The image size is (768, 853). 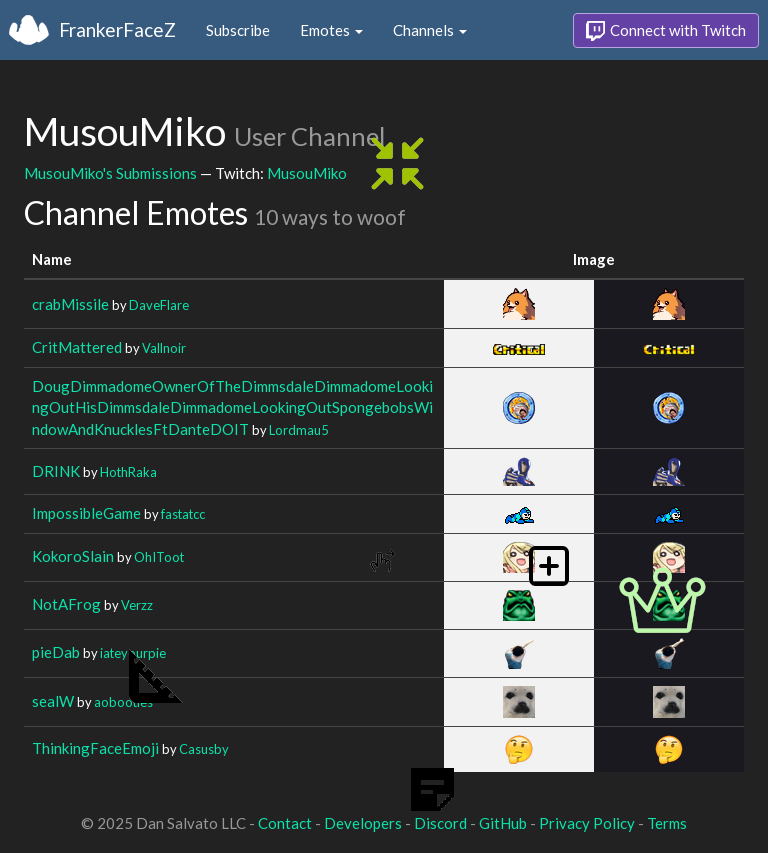 I want to click on indicates premium or VIP membership status, so click(x=662, y=604).